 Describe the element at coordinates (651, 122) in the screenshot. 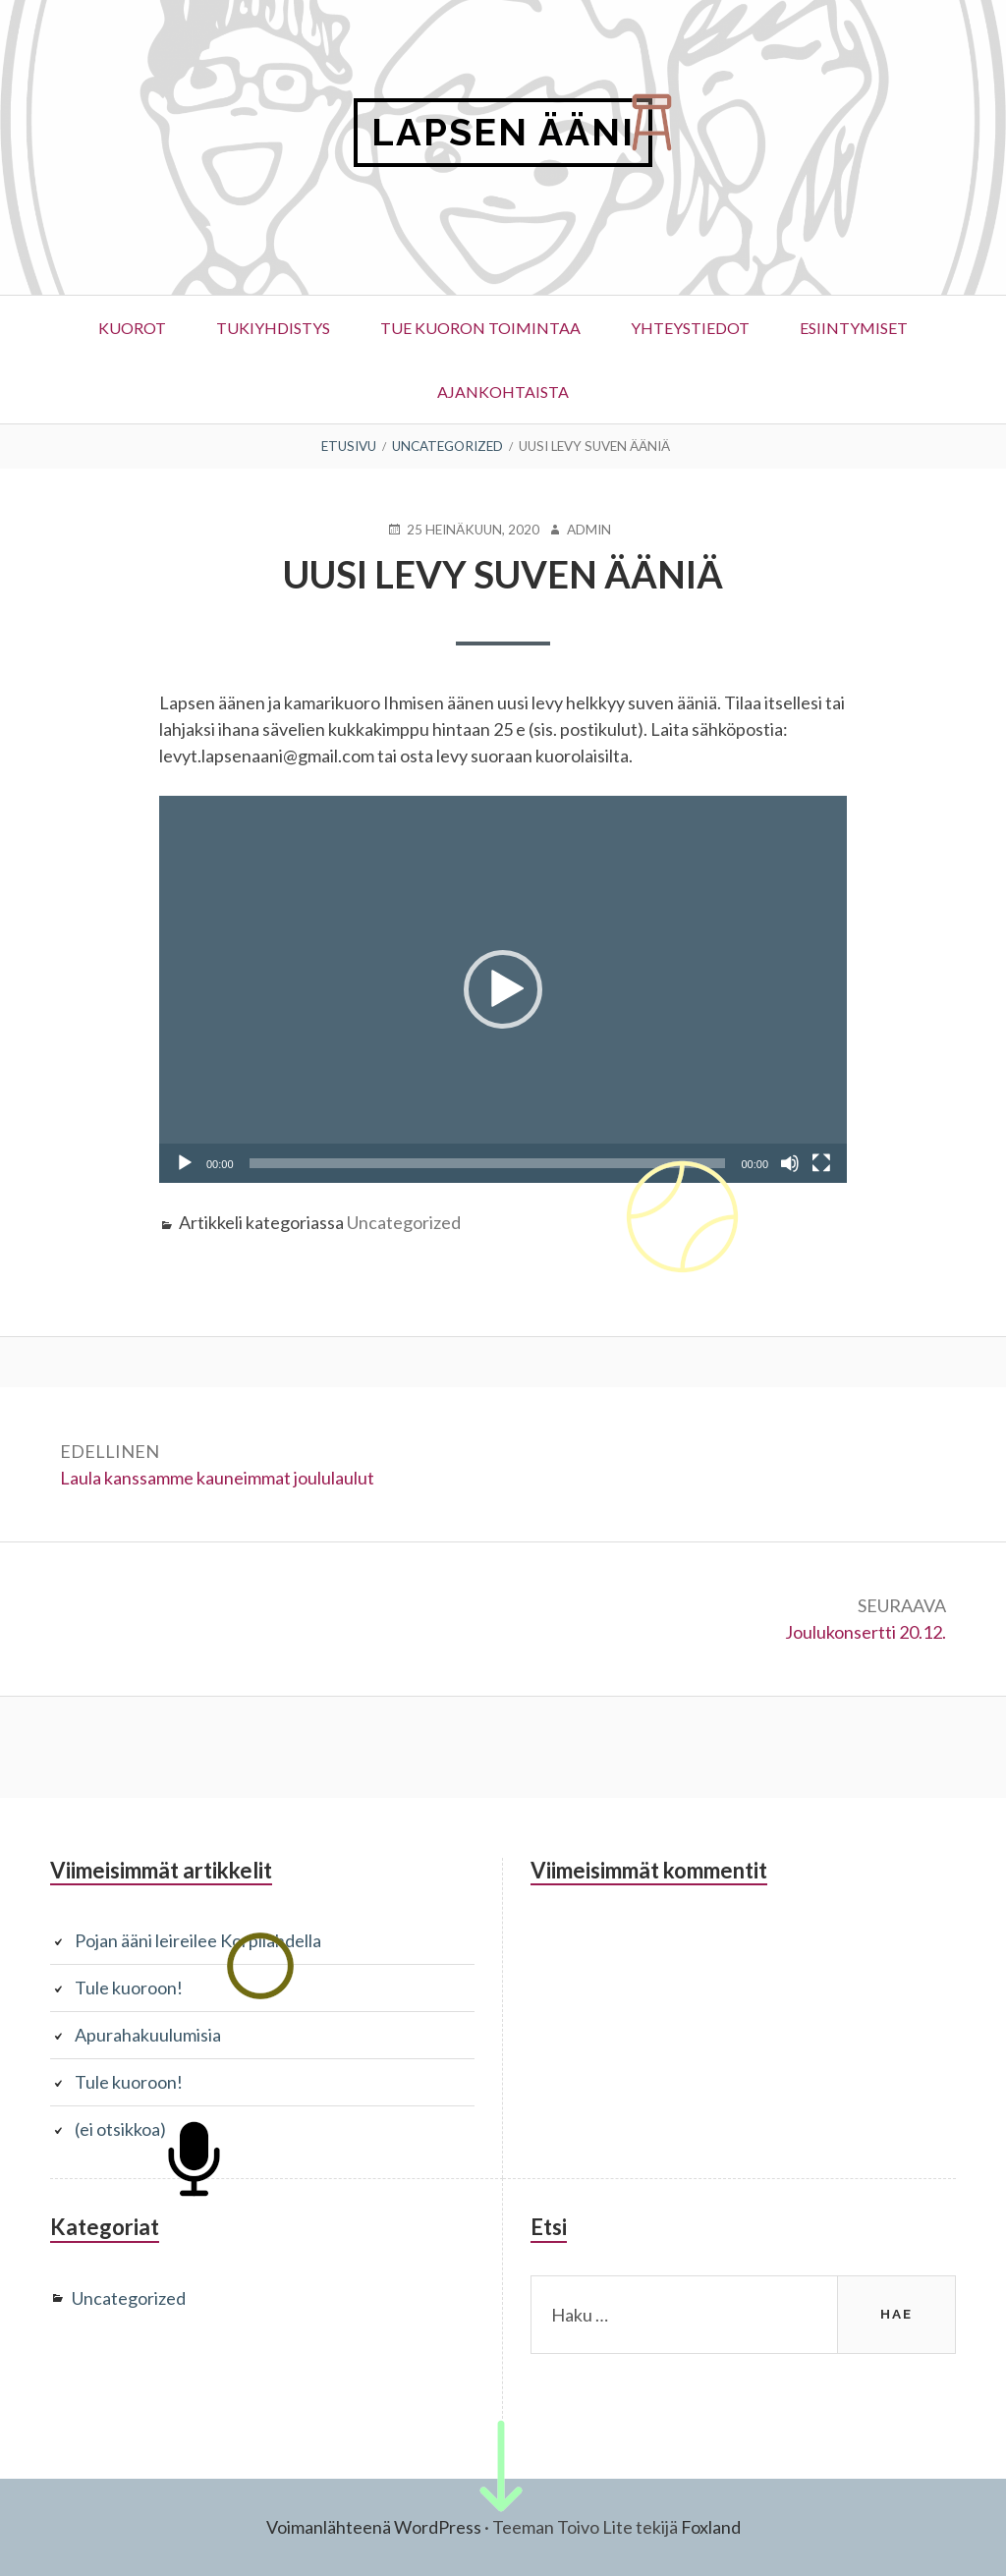

I see `browse furniture or seating options` at that location.